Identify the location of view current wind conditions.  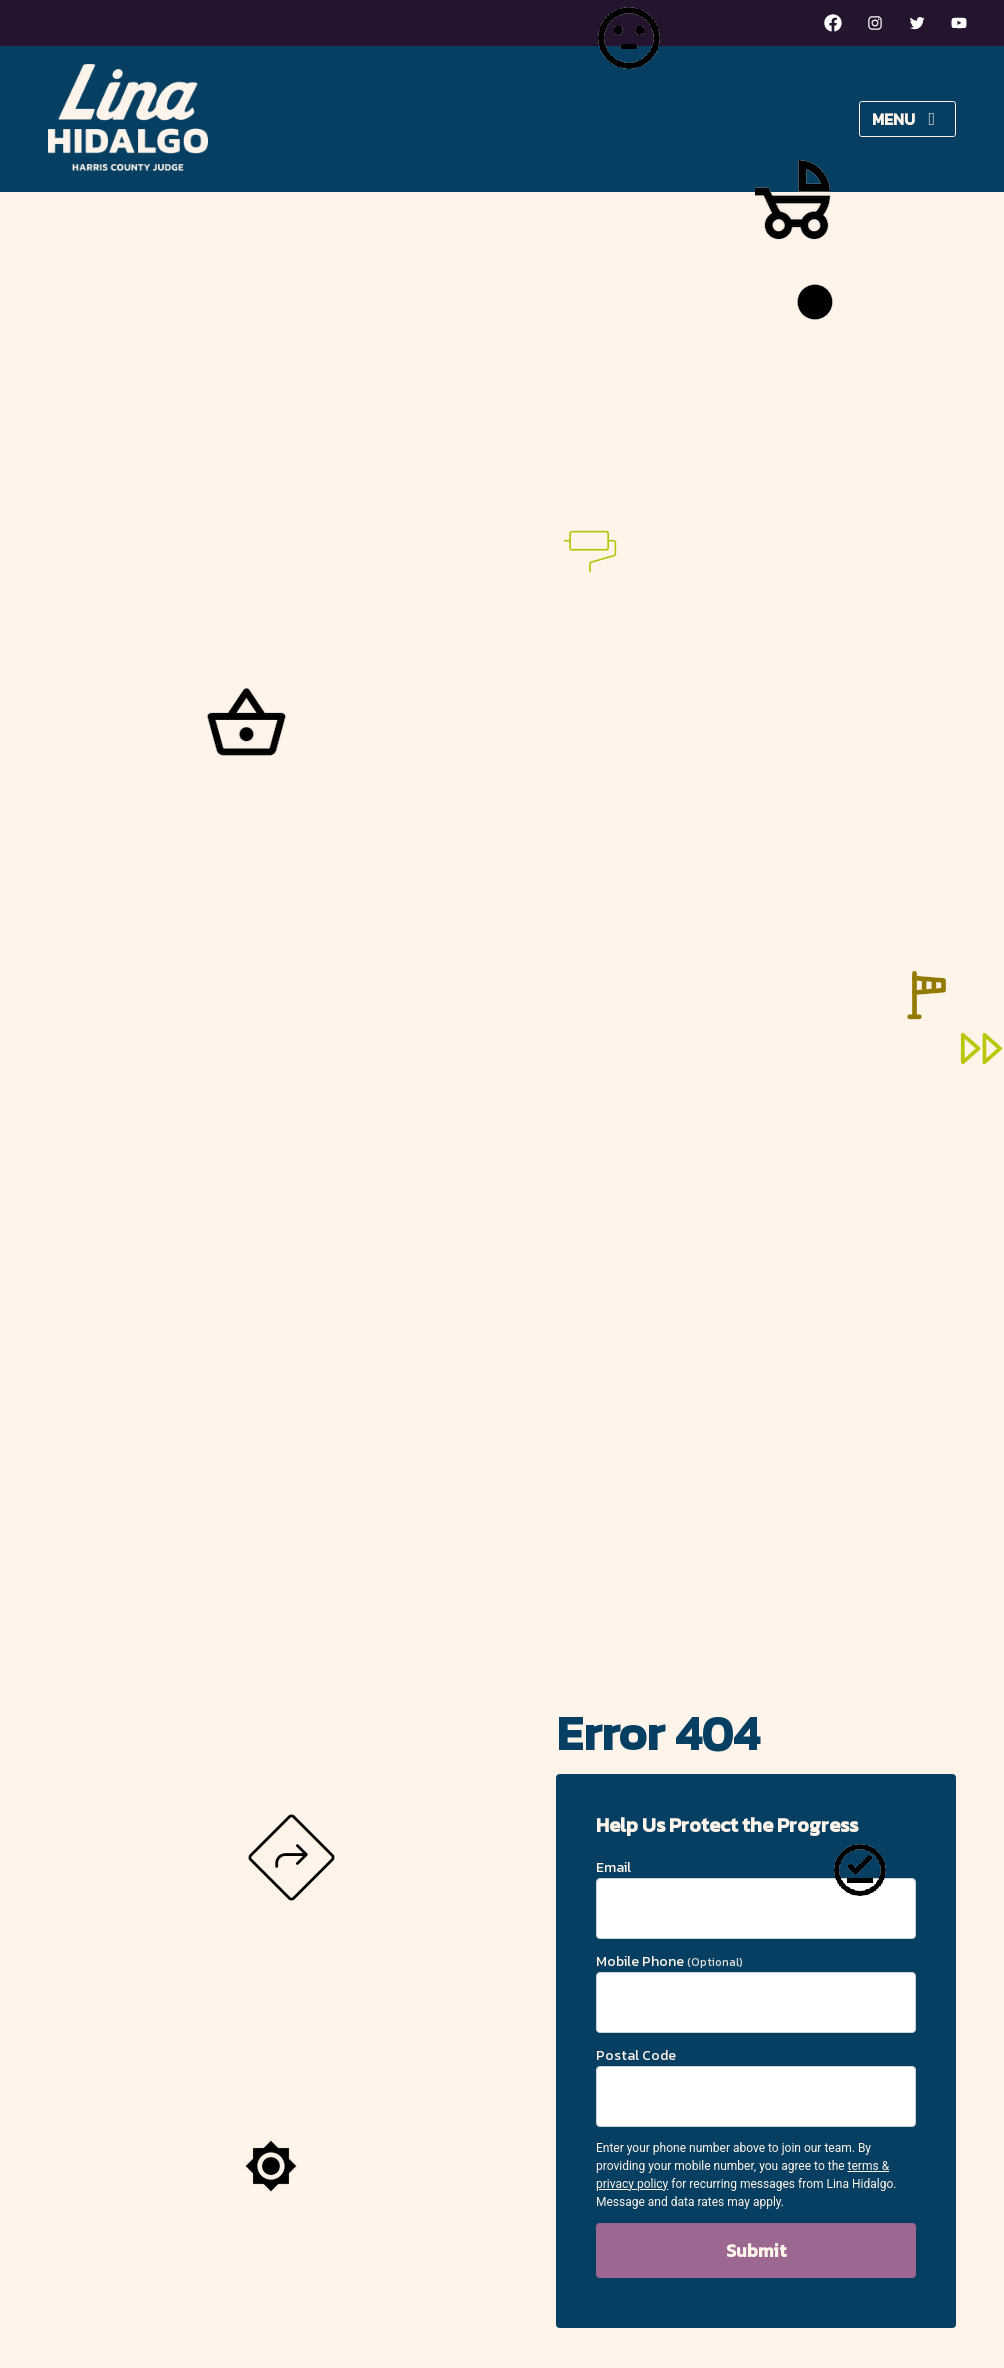
(929, 995).